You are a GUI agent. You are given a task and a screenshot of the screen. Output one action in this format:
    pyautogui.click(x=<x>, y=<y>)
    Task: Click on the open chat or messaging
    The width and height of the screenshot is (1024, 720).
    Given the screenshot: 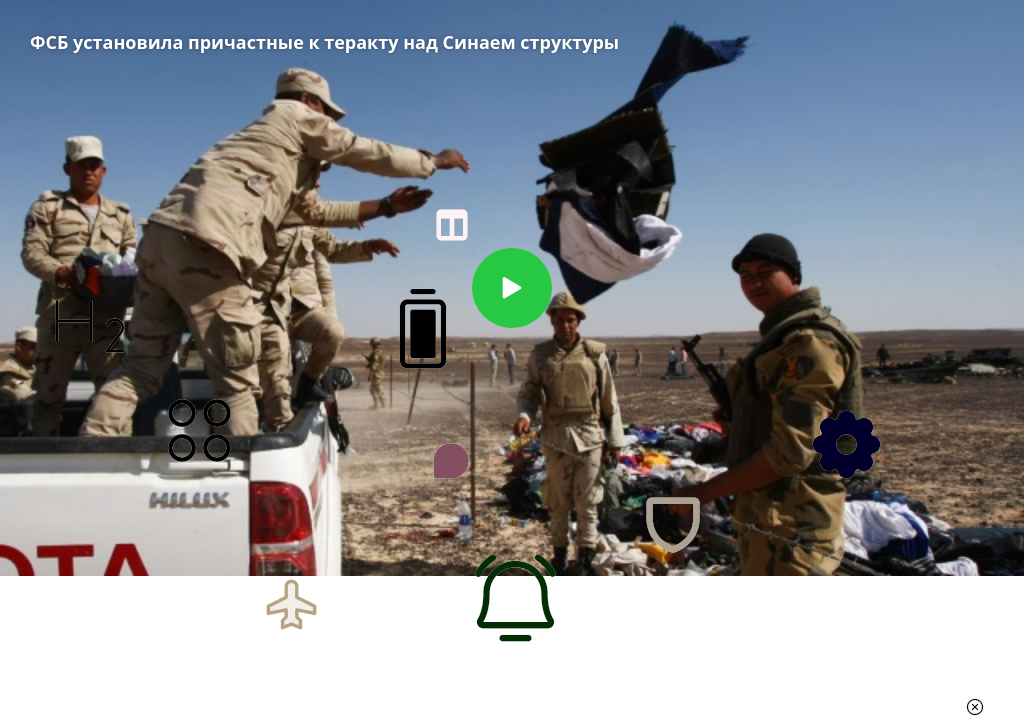 What is the action you would take?
    pyautogui.click(x=450, y=461)
    